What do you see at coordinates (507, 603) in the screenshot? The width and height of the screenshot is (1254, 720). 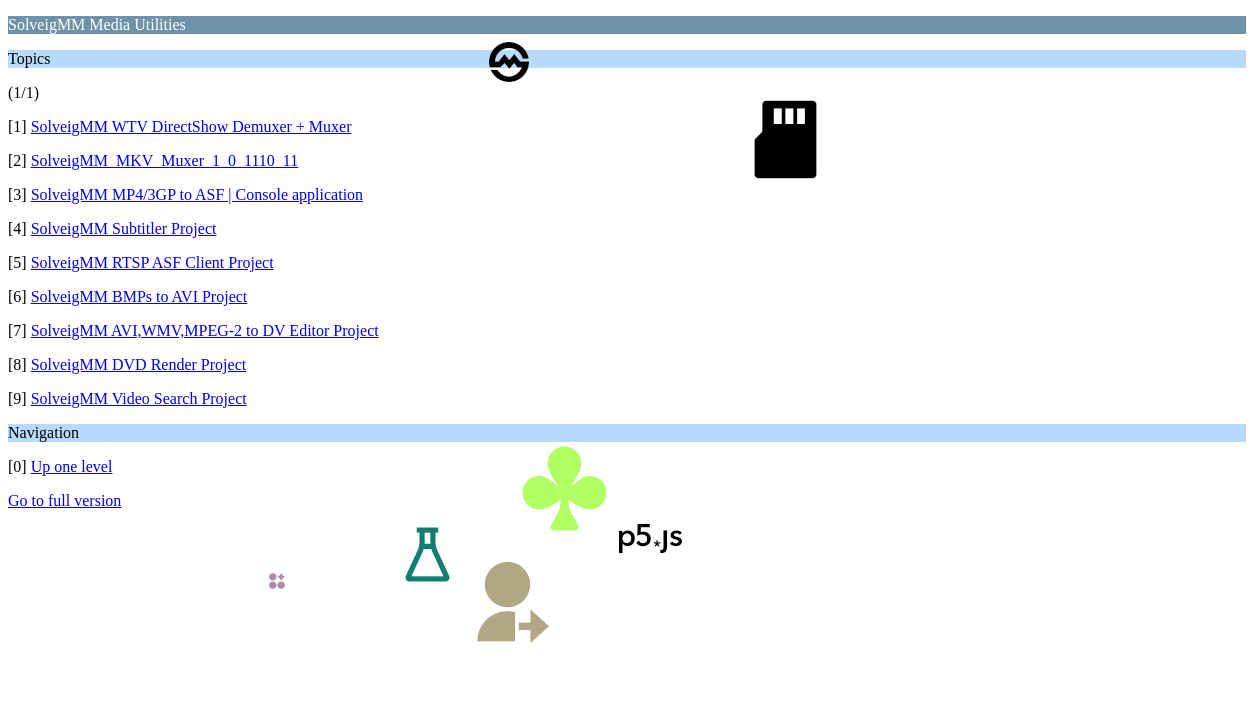 I see `share user profile with others` at bounding box center [507, 603].